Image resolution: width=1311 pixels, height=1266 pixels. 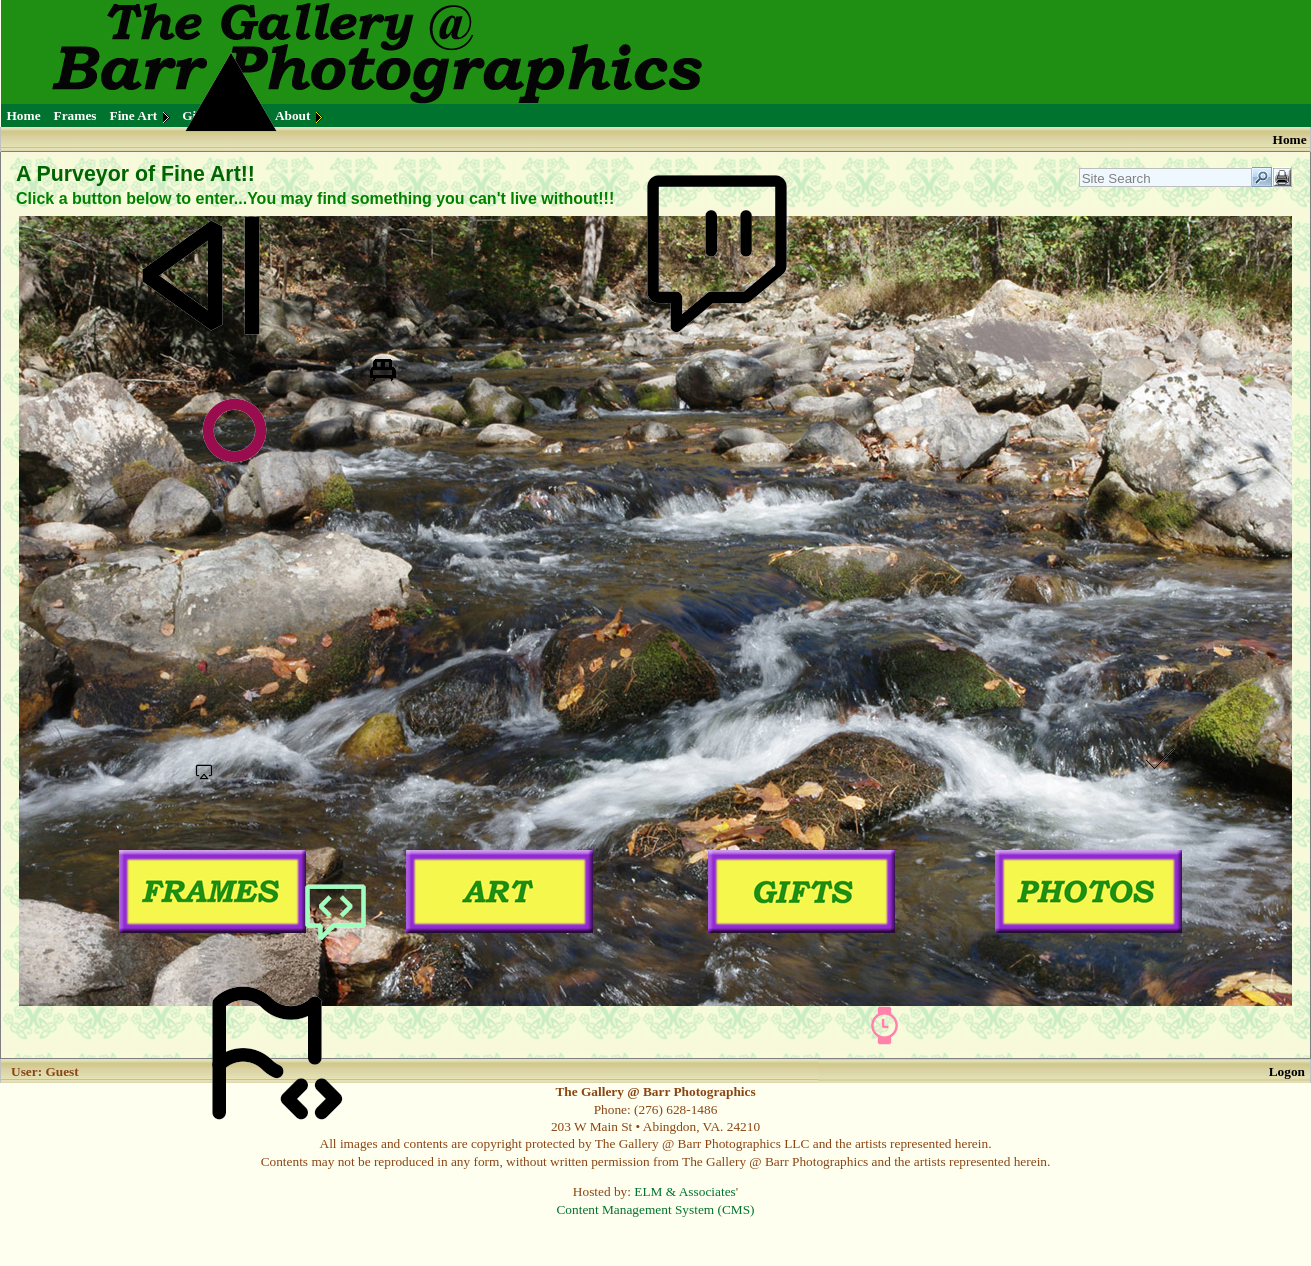 I want to click on set a function breakpoint in the debugger, so click(x=231, y=98).